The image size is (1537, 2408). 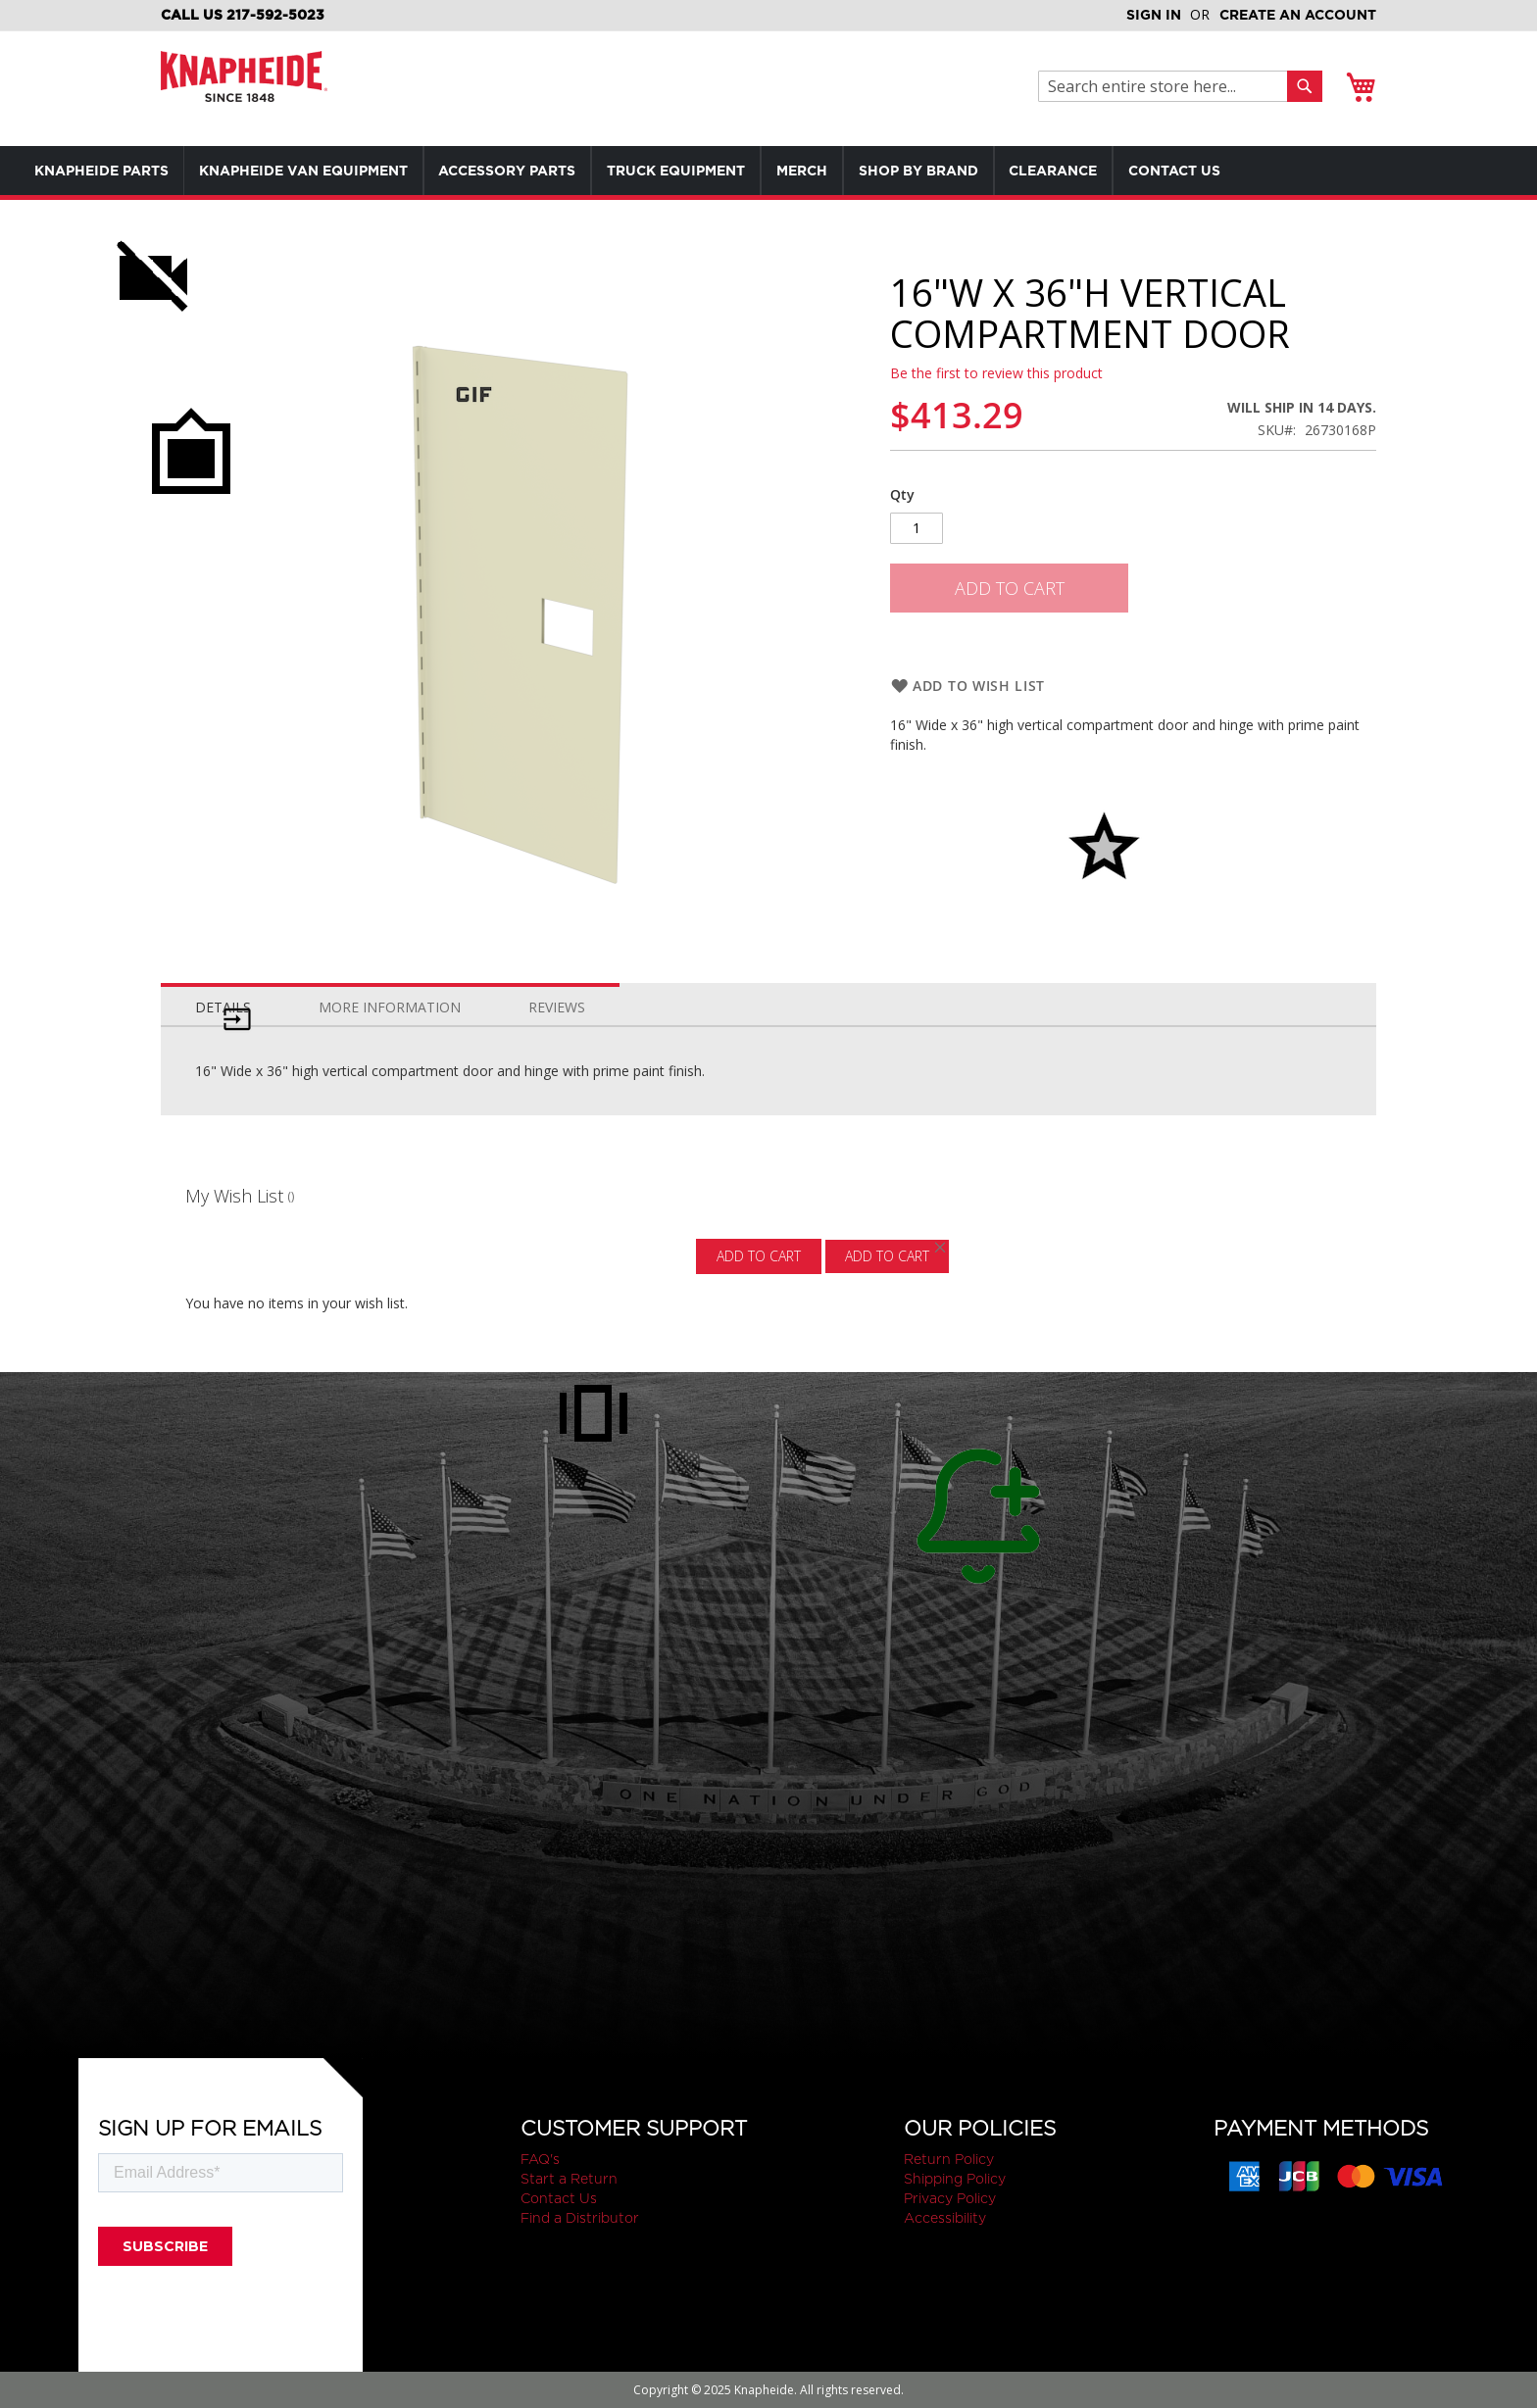 What do you see at coordinates (191, 455) in the screenshot?
I see `view photo frame options` at bounding box center [191, 455].